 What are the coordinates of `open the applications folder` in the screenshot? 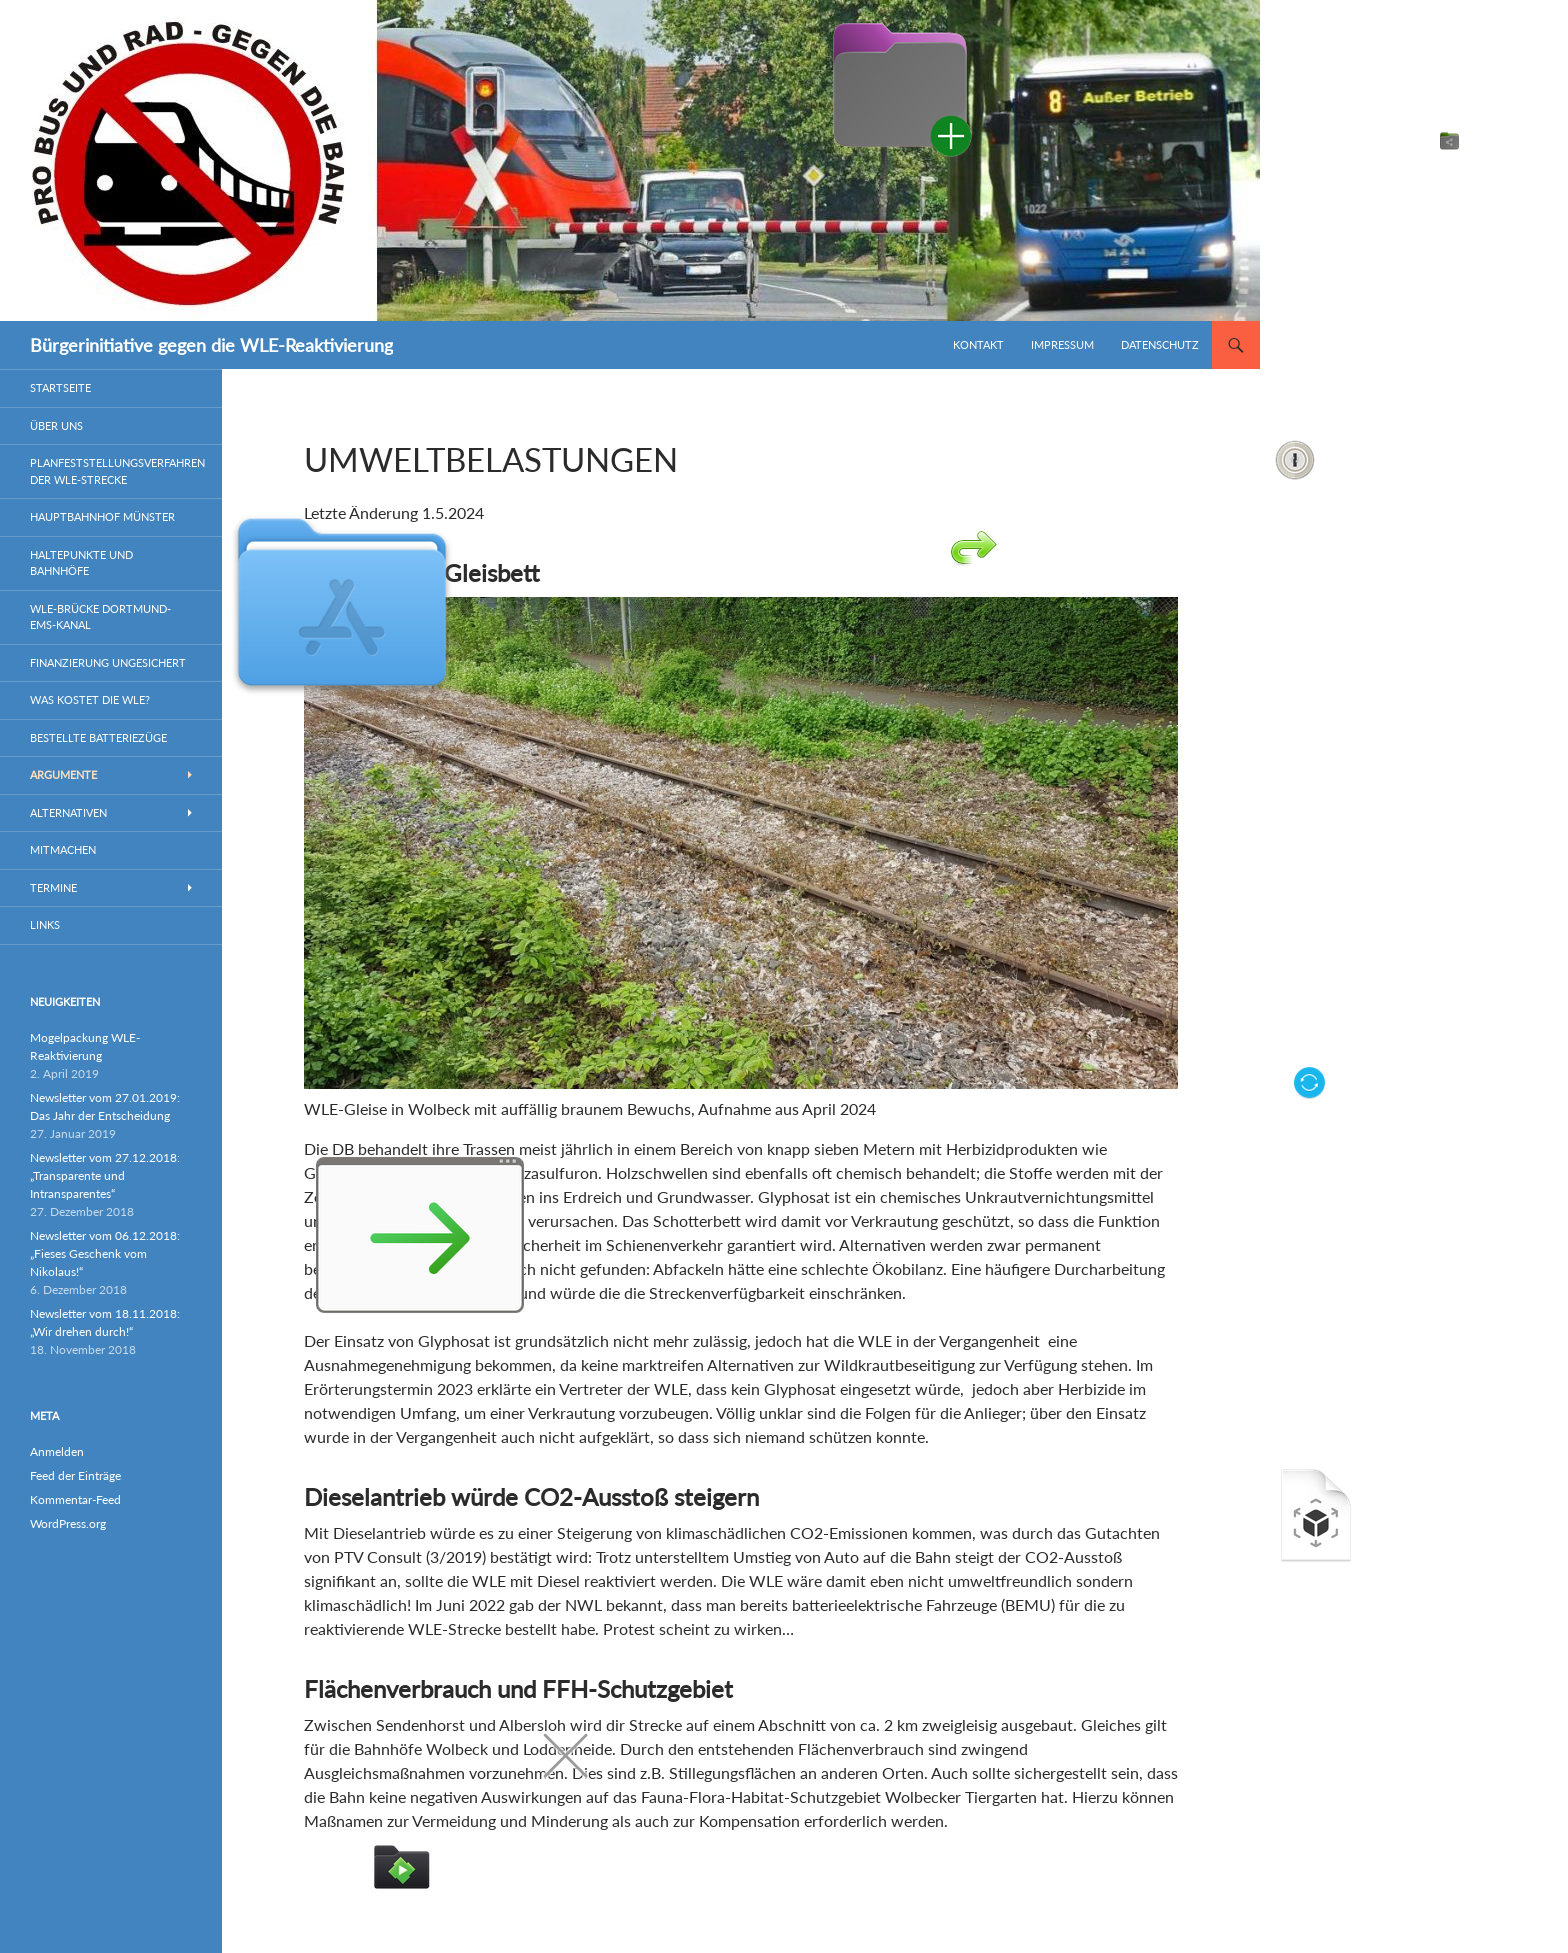 It's located at (342, 602).